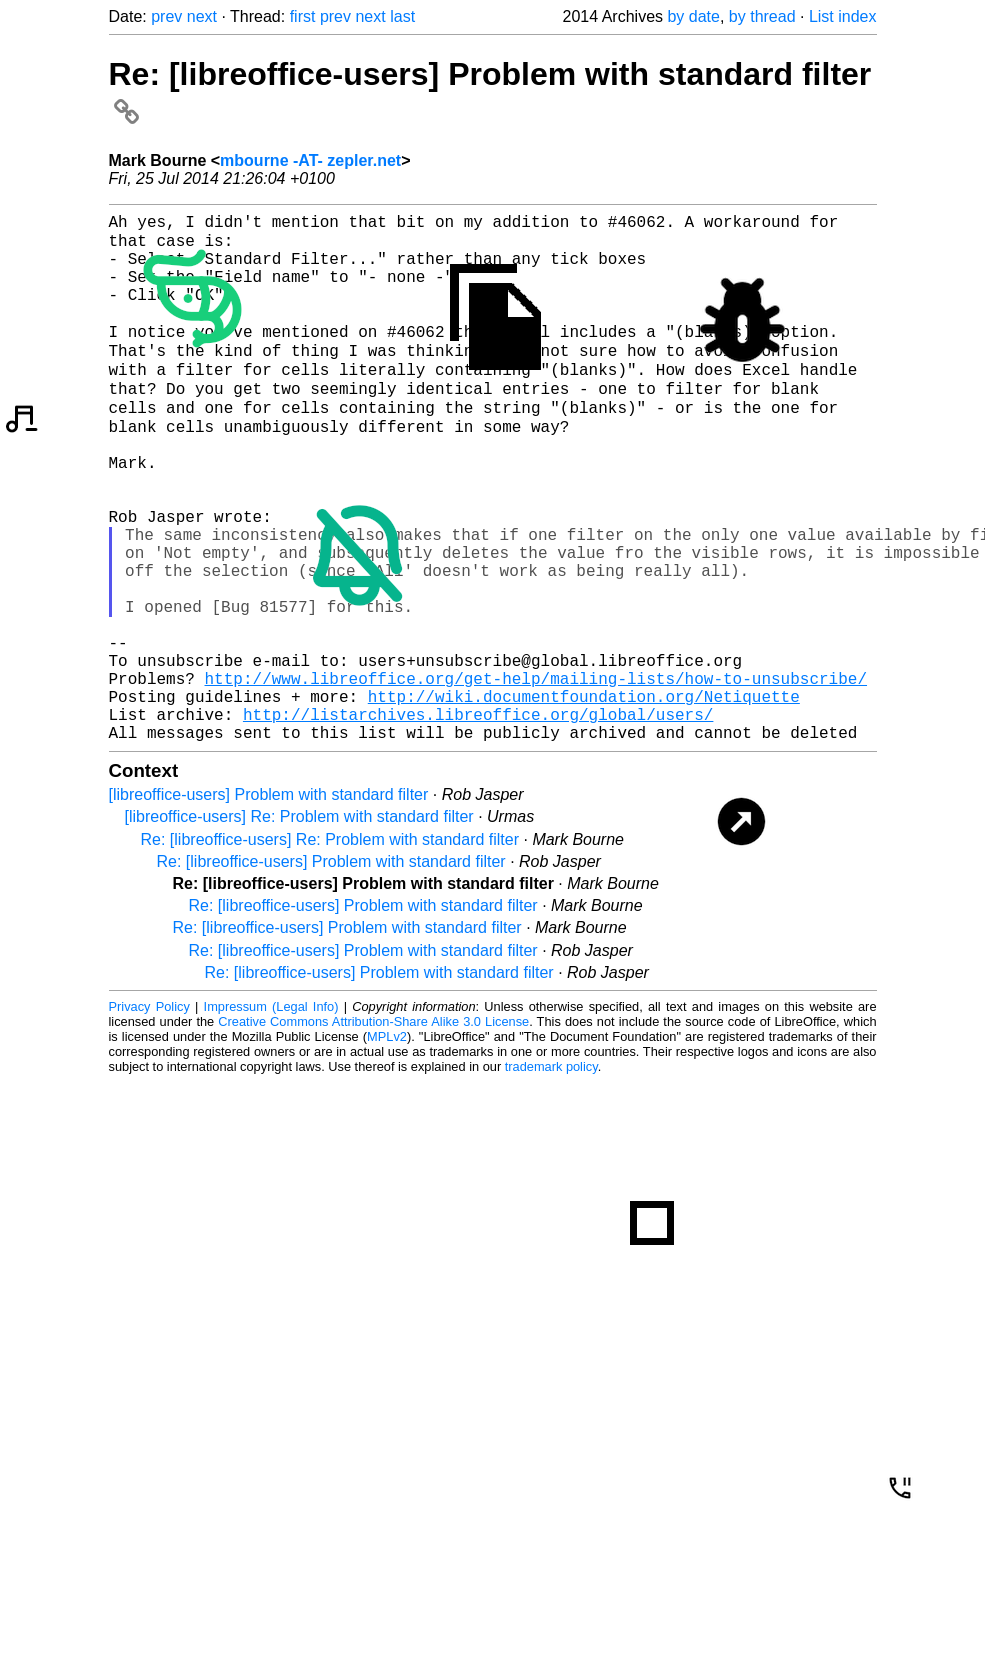  What do you see at coordinates (498, 317) in the screenshot?
I see `copy file to clipboard` at bounding box center [498, 317].